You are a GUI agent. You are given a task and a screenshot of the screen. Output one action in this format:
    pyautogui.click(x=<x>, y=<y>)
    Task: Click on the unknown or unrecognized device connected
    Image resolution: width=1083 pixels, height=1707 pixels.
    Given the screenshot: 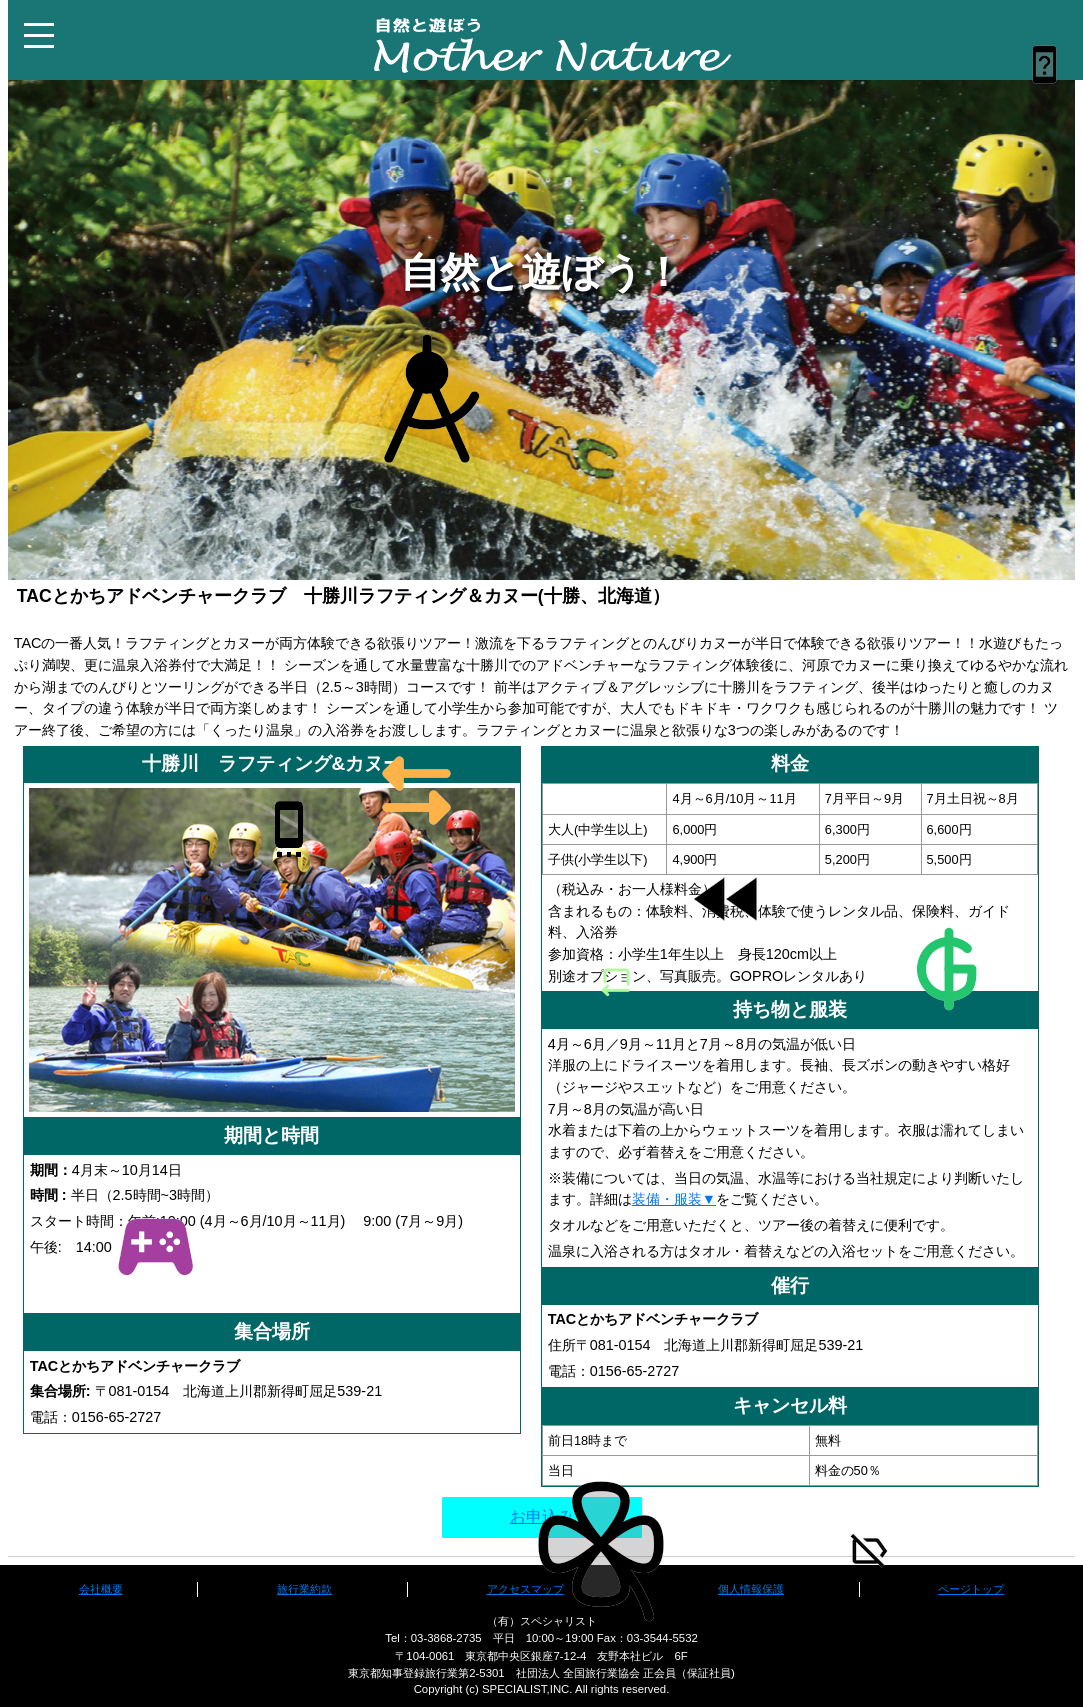 What is the action you would take?
    pyautogui.click(x=1044, y=64)
    